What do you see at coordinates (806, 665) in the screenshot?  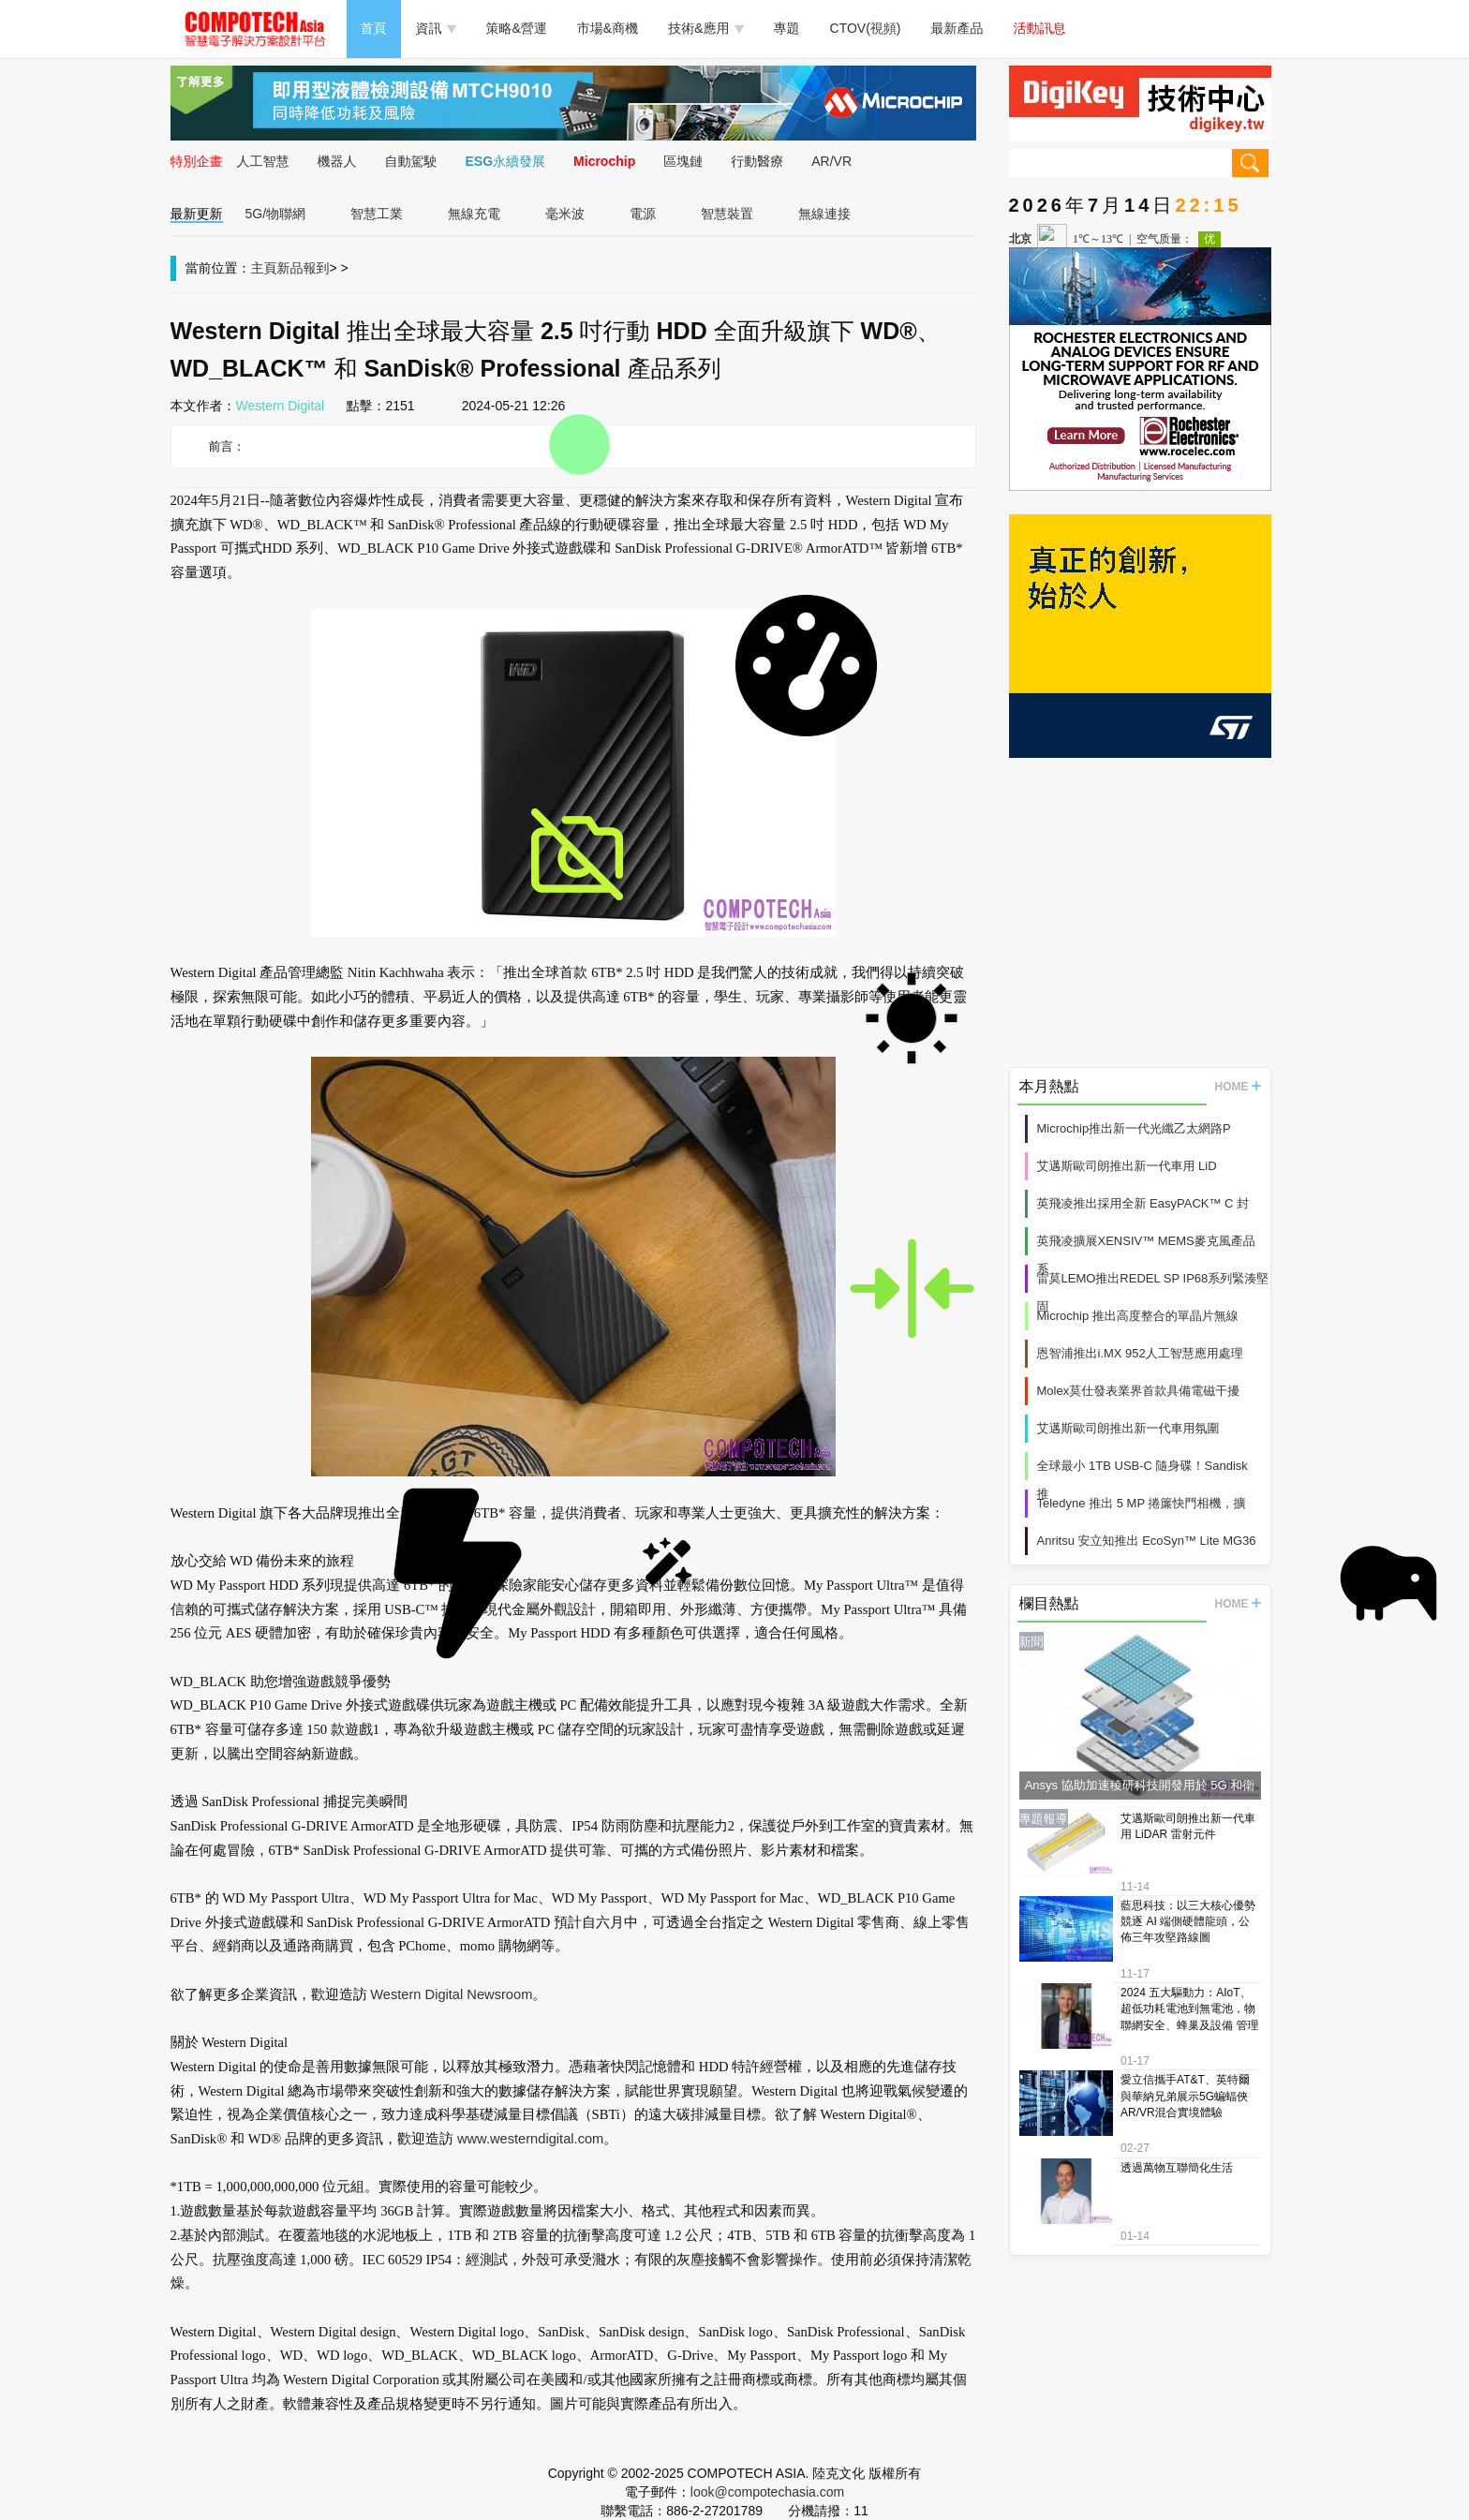 I see `view performance or speed metrics` at bounding box center [806, 665].